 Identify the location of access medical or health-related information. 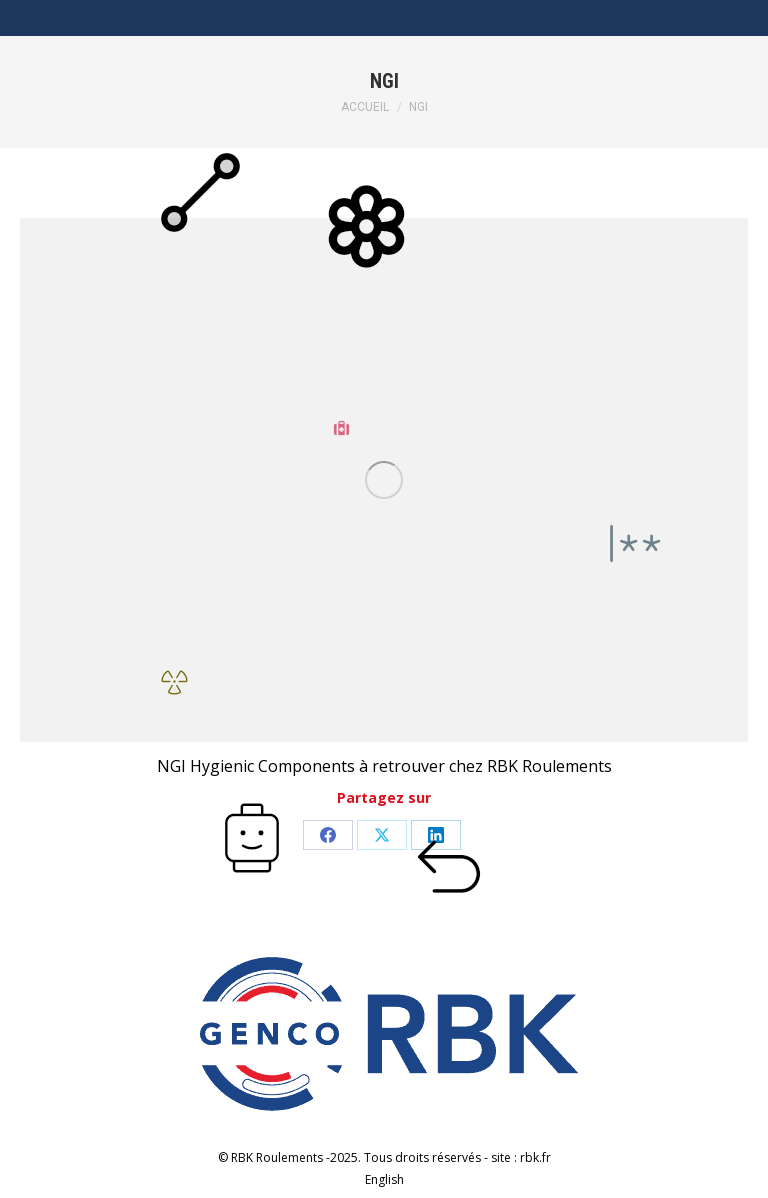
(341, 428).